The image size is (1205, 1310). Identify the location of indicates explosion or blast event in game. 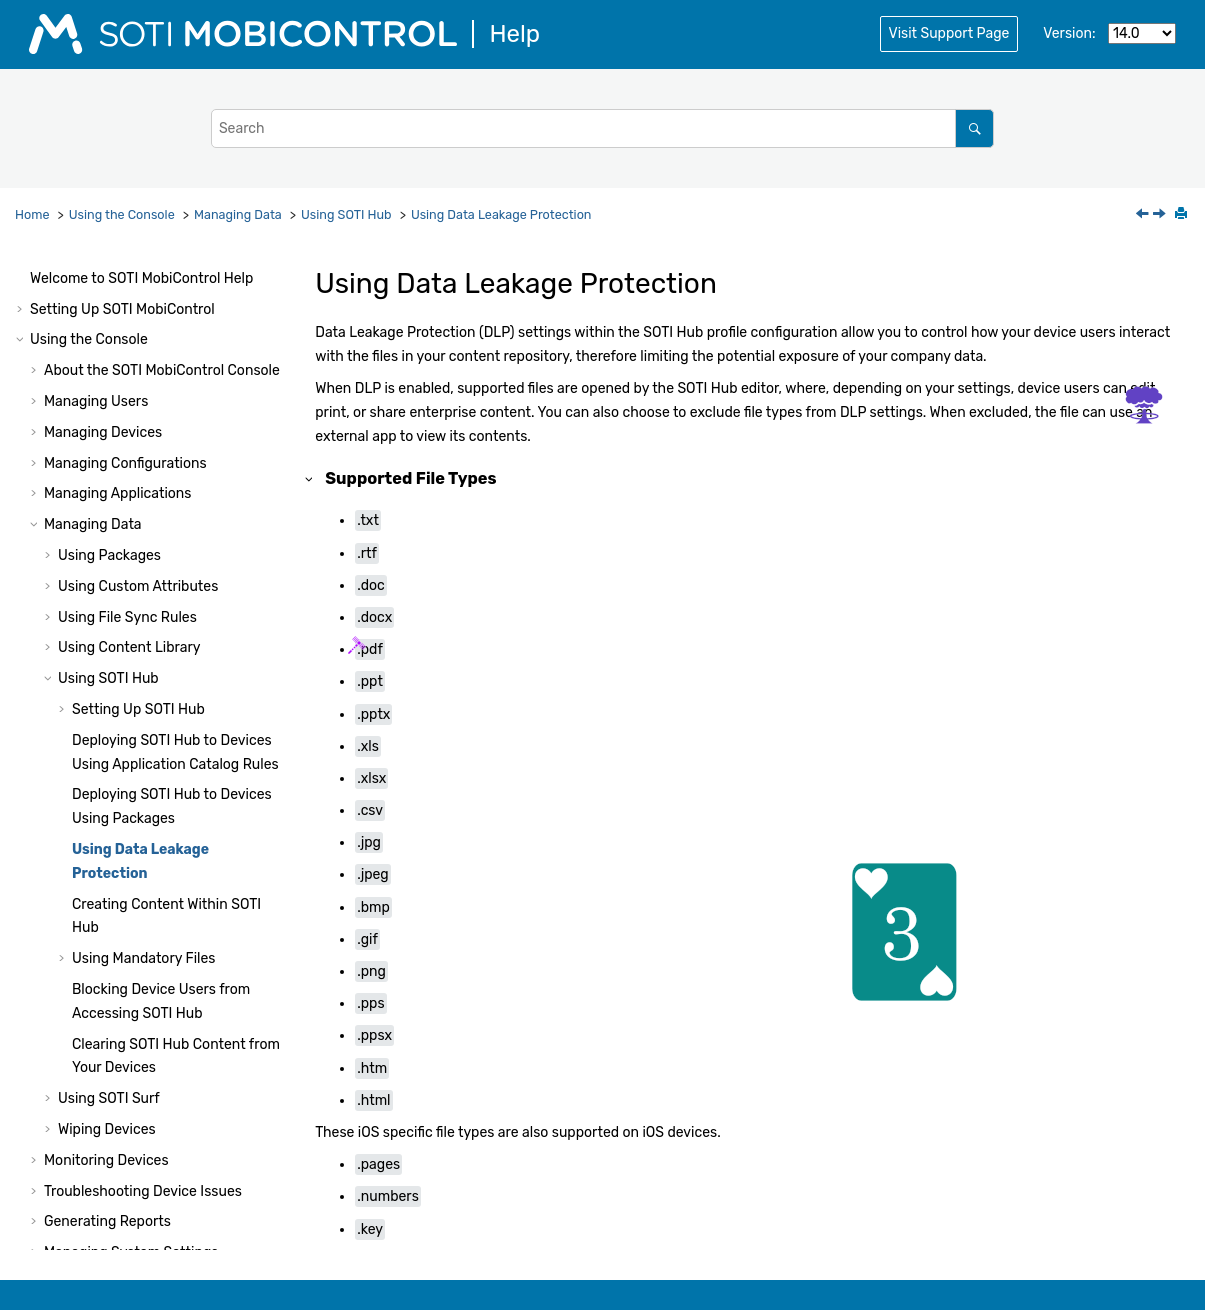
(1144, 405).